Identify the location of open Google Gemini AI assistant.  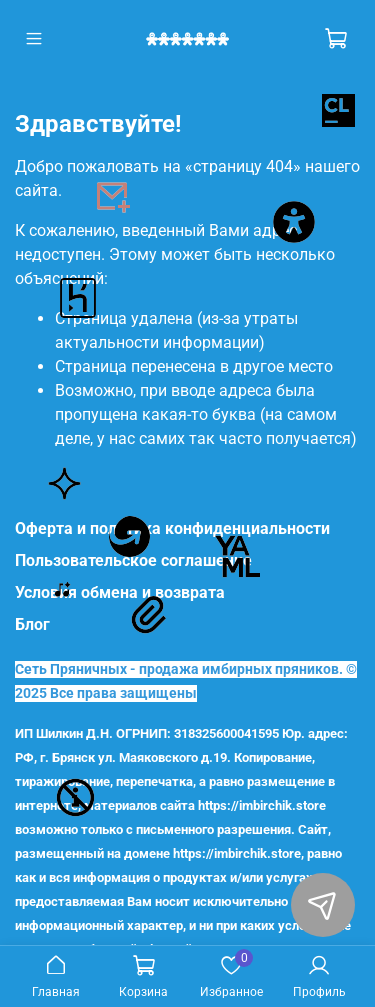
(64, 483).